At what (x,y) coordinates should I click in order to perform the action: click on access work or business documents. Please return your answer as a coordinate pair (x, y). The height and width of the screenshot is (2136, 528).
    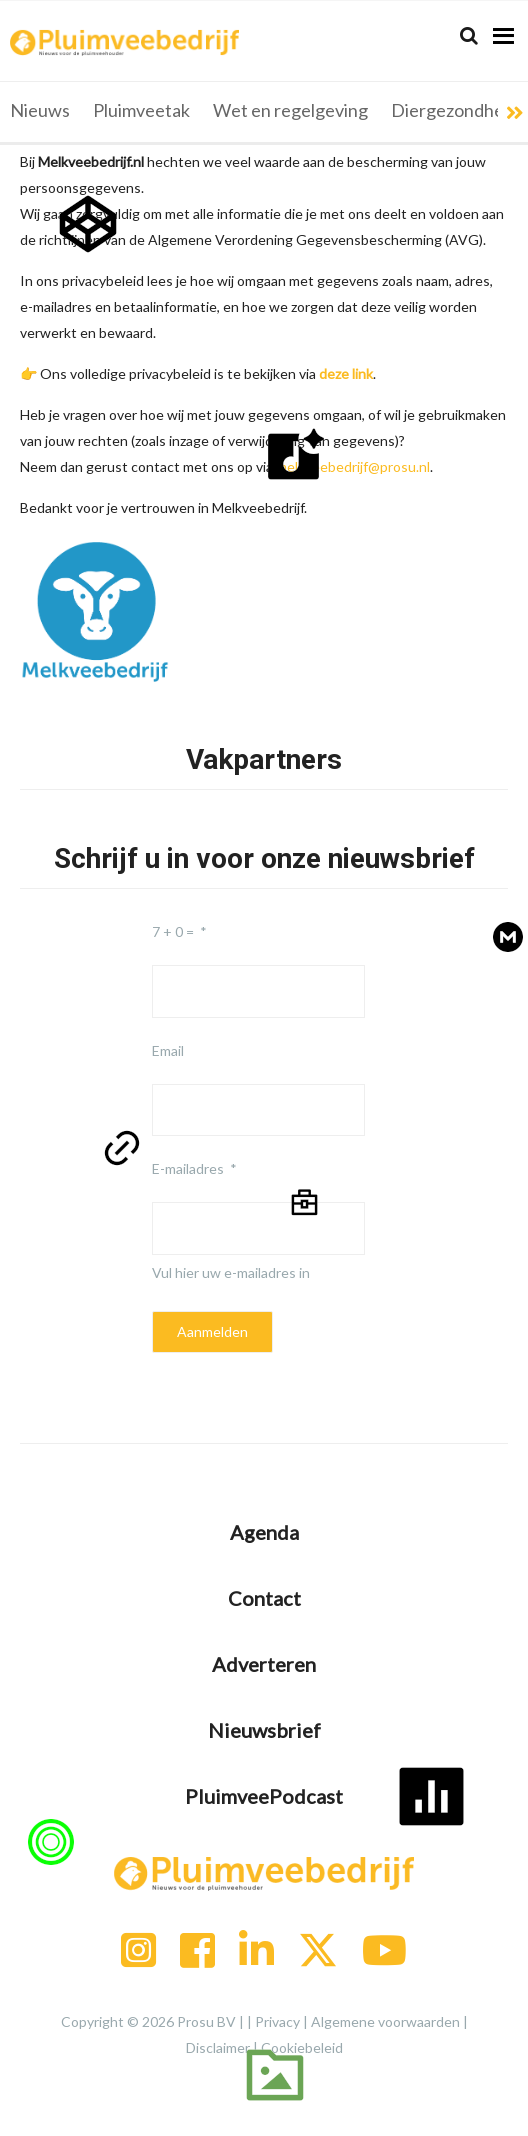
    Looking at the image, I should click on (304, 1203).